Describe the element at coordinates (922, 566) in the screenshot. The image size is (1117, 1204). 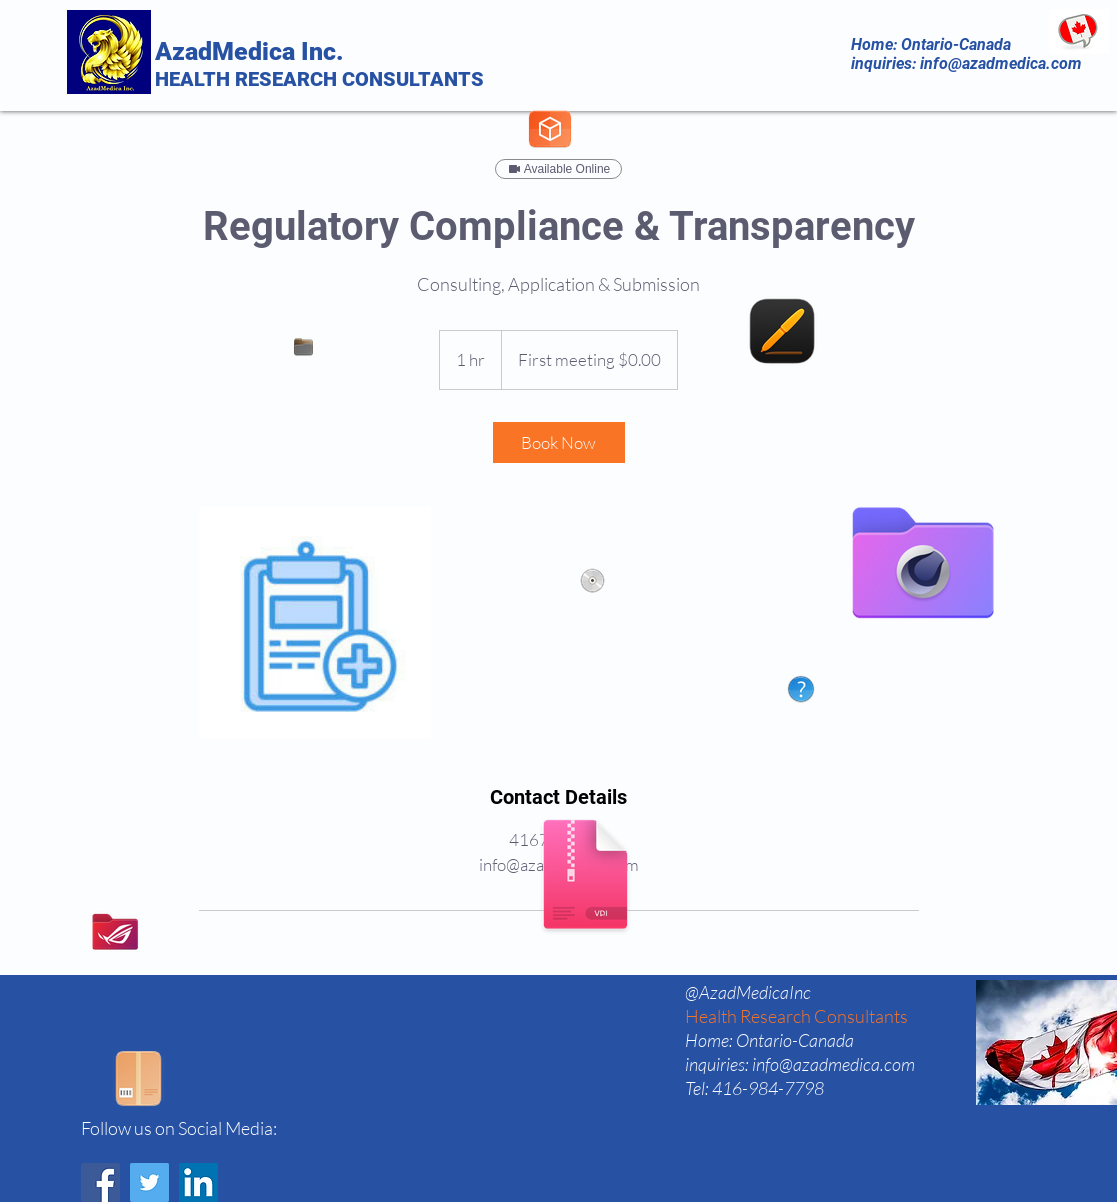
I see `open Cinema 4D project files folder` at that location.